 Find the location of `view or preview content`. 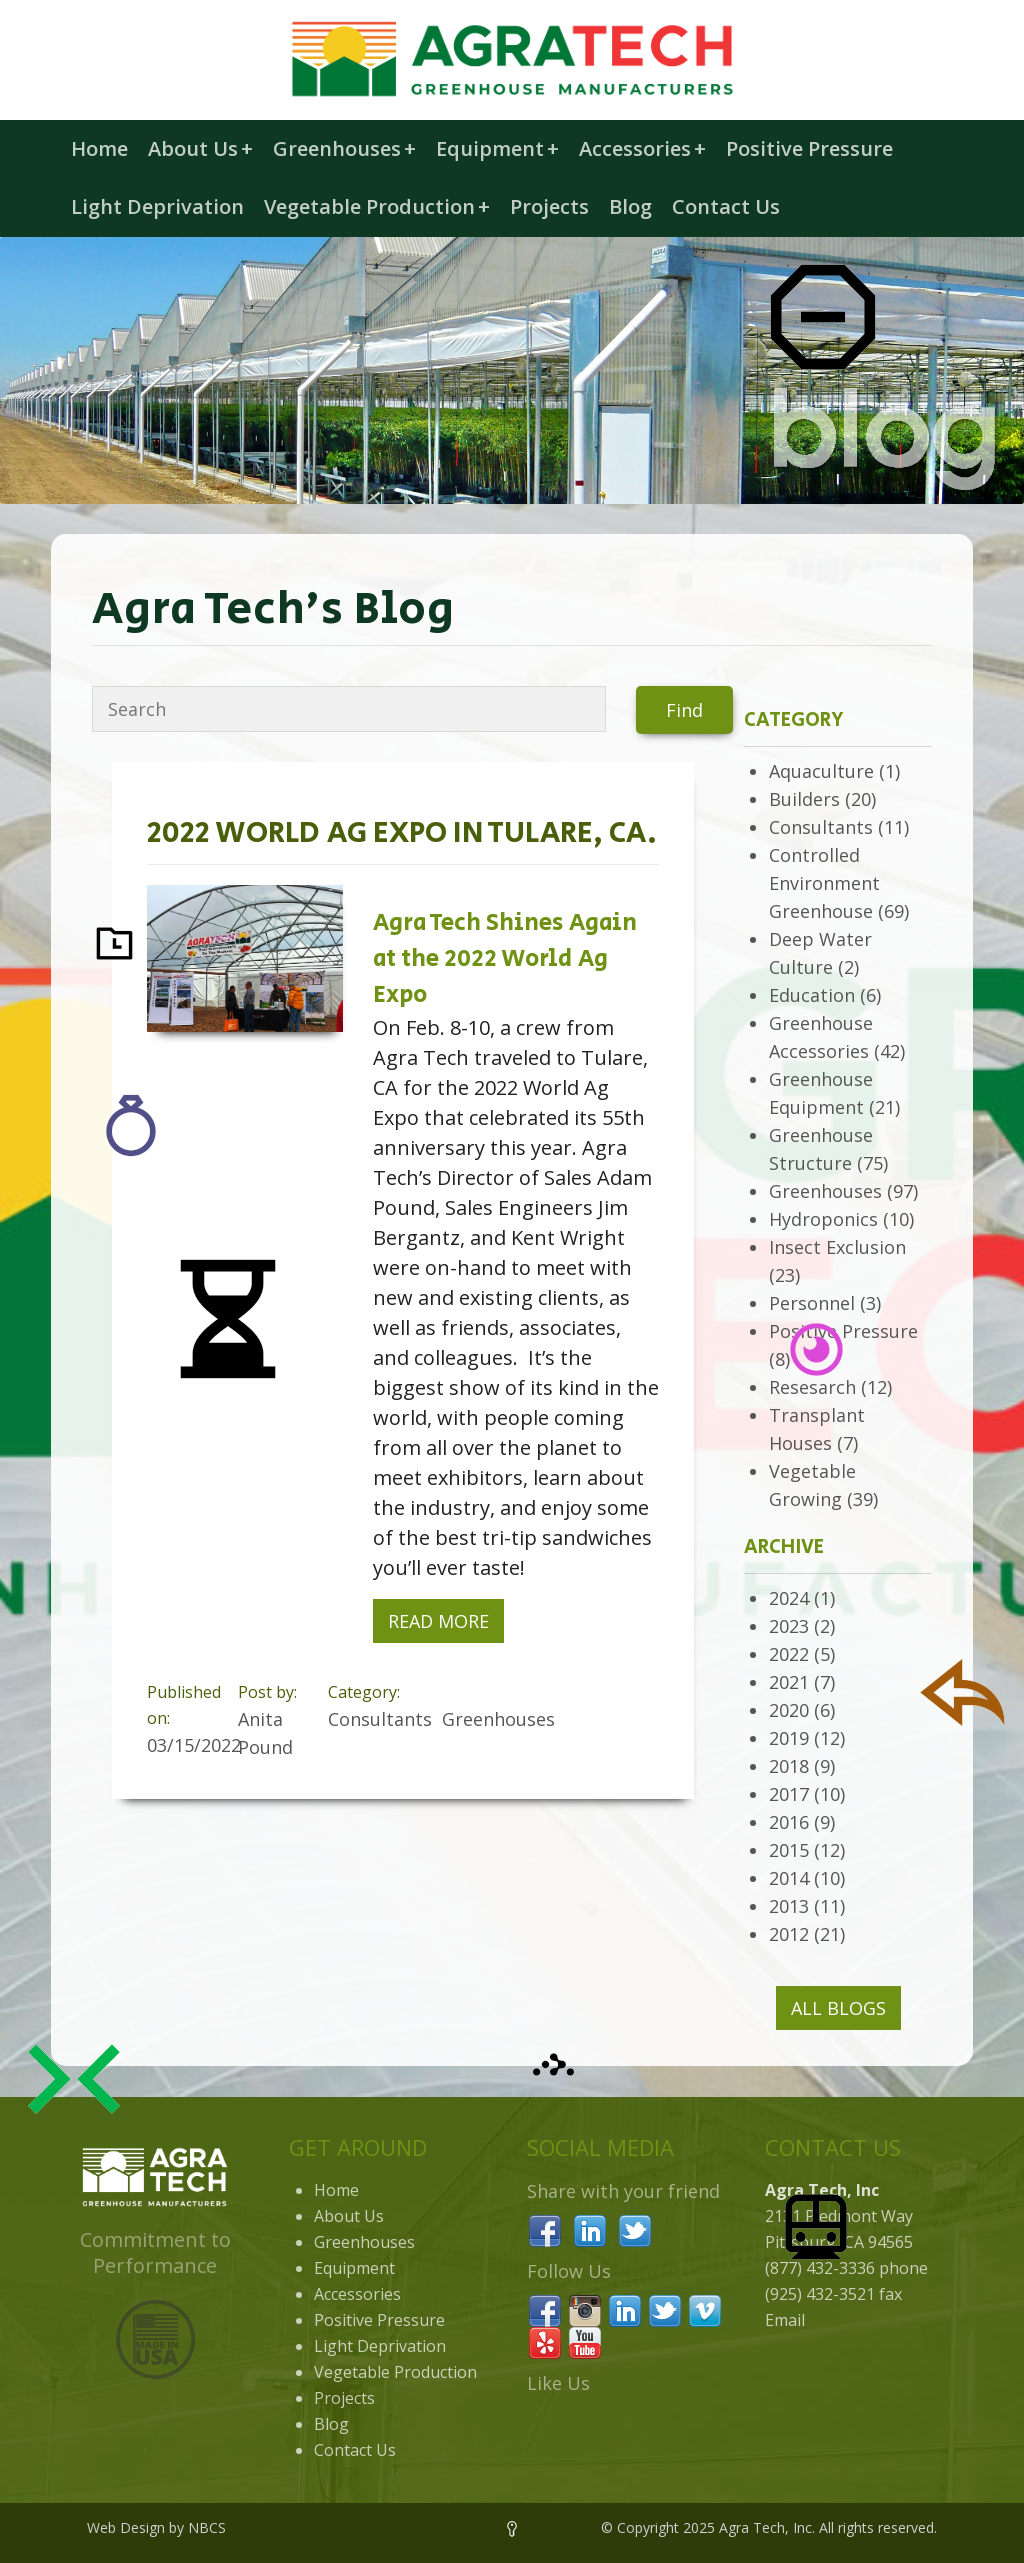

view or preview content is located at coordinates (816, 1349).